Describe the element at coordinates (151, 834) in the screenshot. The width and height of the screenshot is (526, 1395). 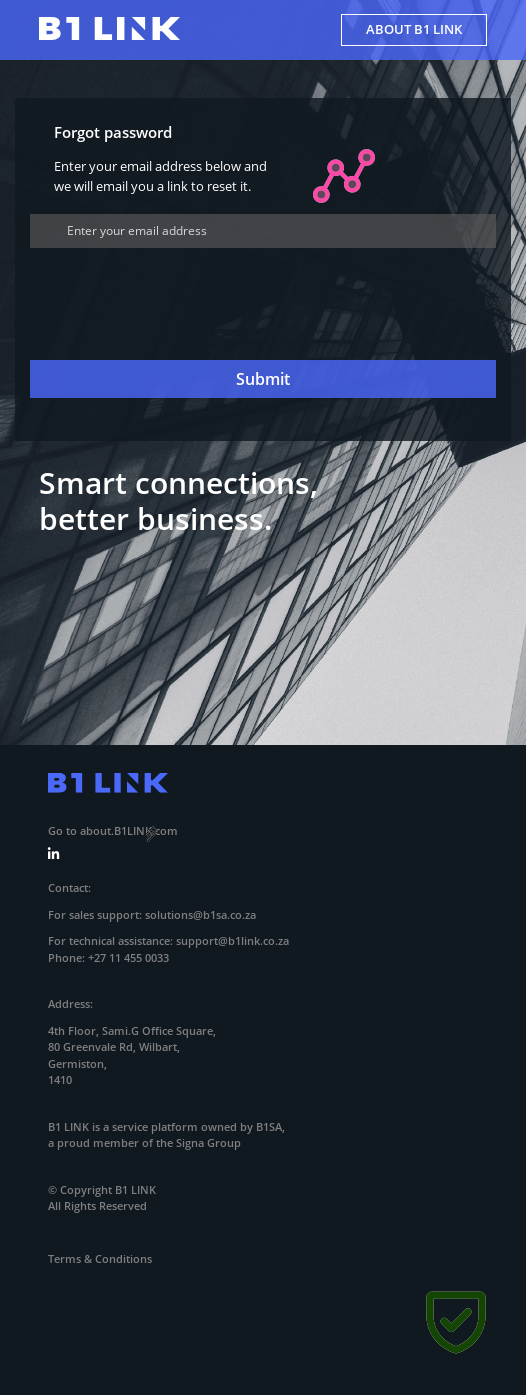
I see `access tools or settings` at that location.